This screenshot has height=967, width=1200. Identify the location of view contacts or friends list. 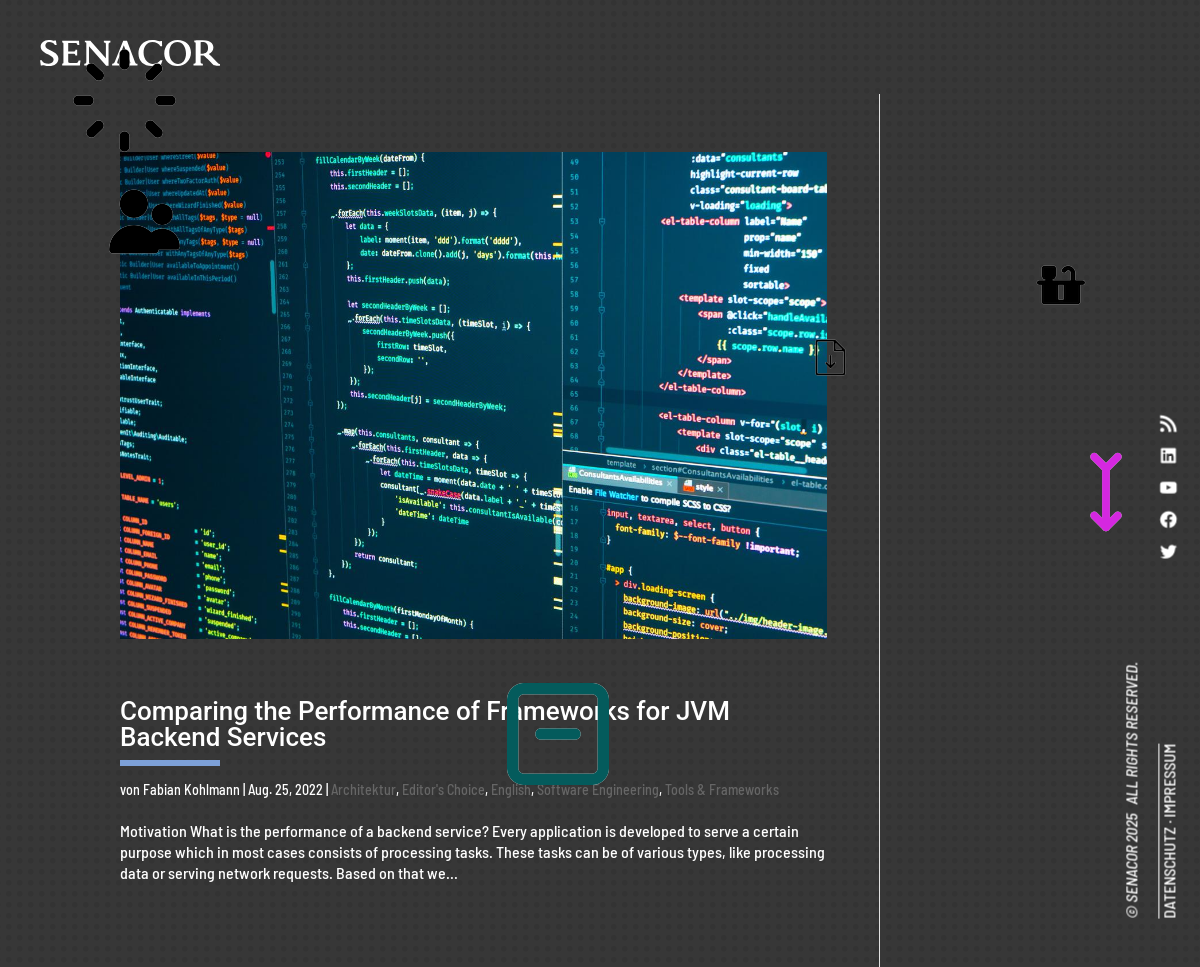
(144, 221).